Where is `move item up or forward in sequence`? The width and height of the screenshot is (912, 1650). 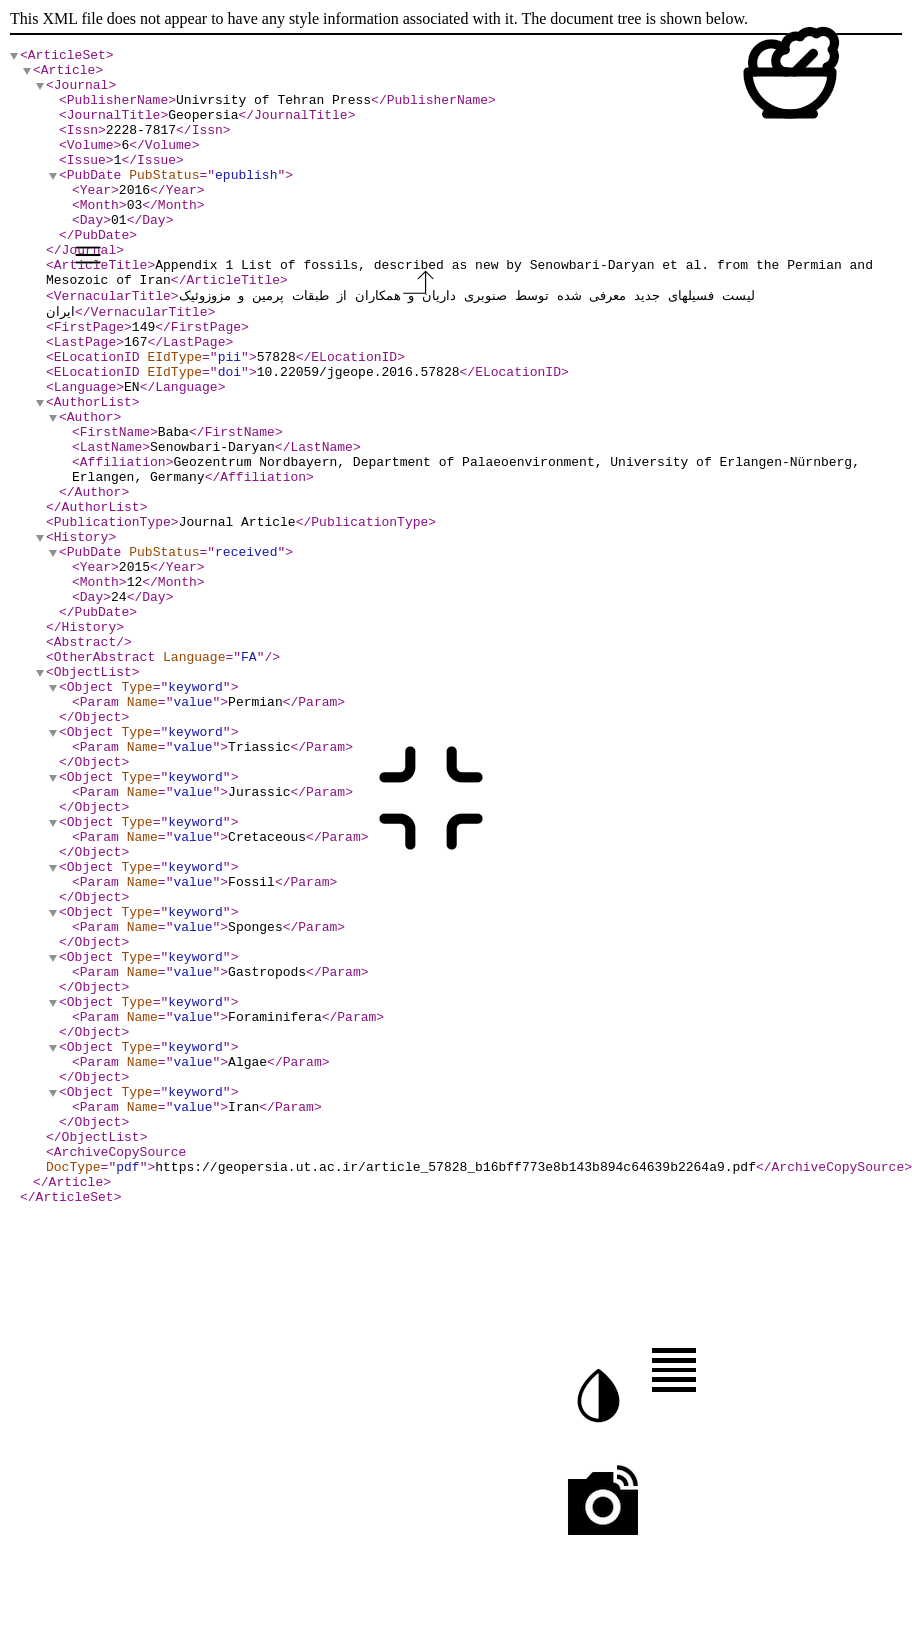 move item up or forward in sequence is located at coordinates (419, 283).